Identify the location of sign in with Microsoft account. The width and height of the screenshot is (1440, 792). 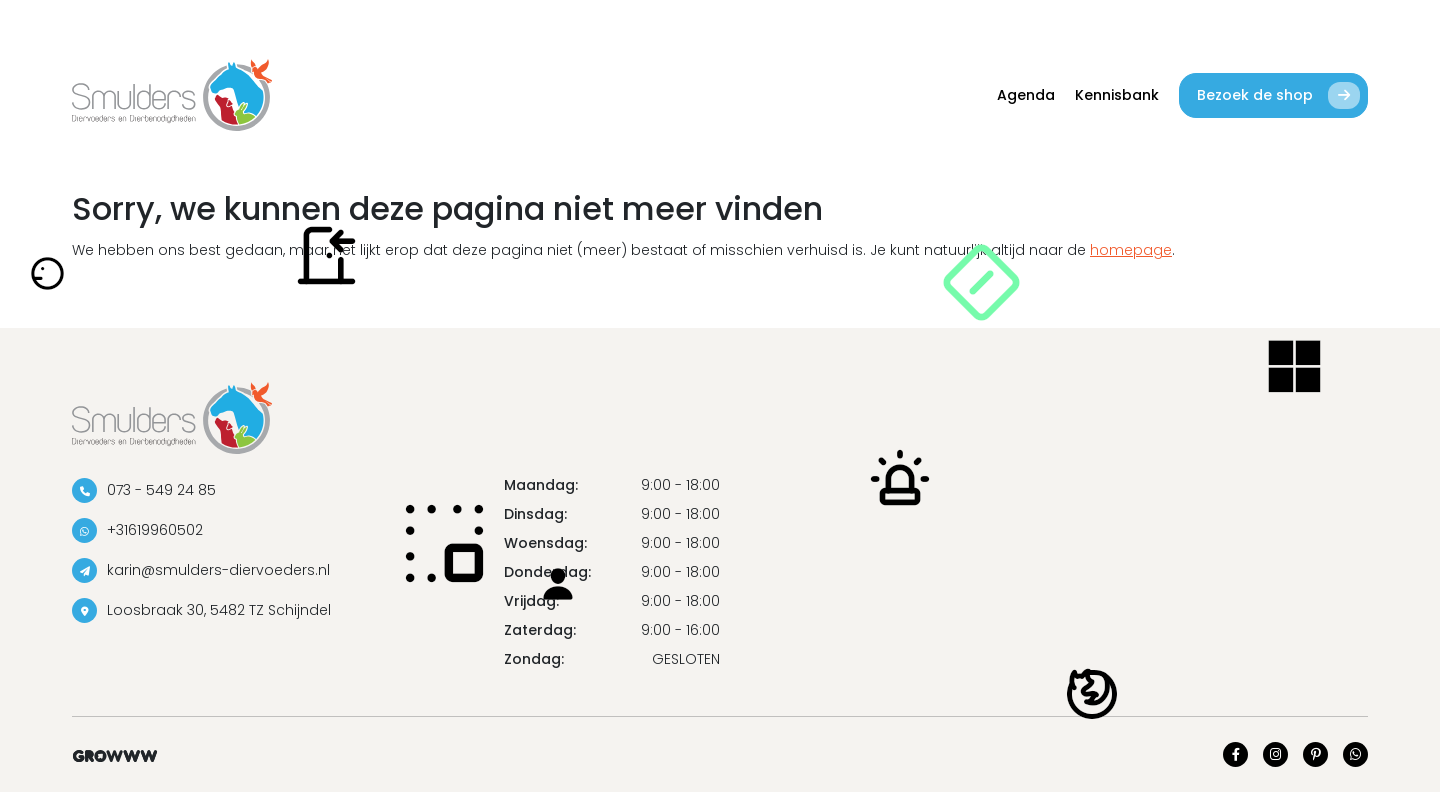
(1294, 366).